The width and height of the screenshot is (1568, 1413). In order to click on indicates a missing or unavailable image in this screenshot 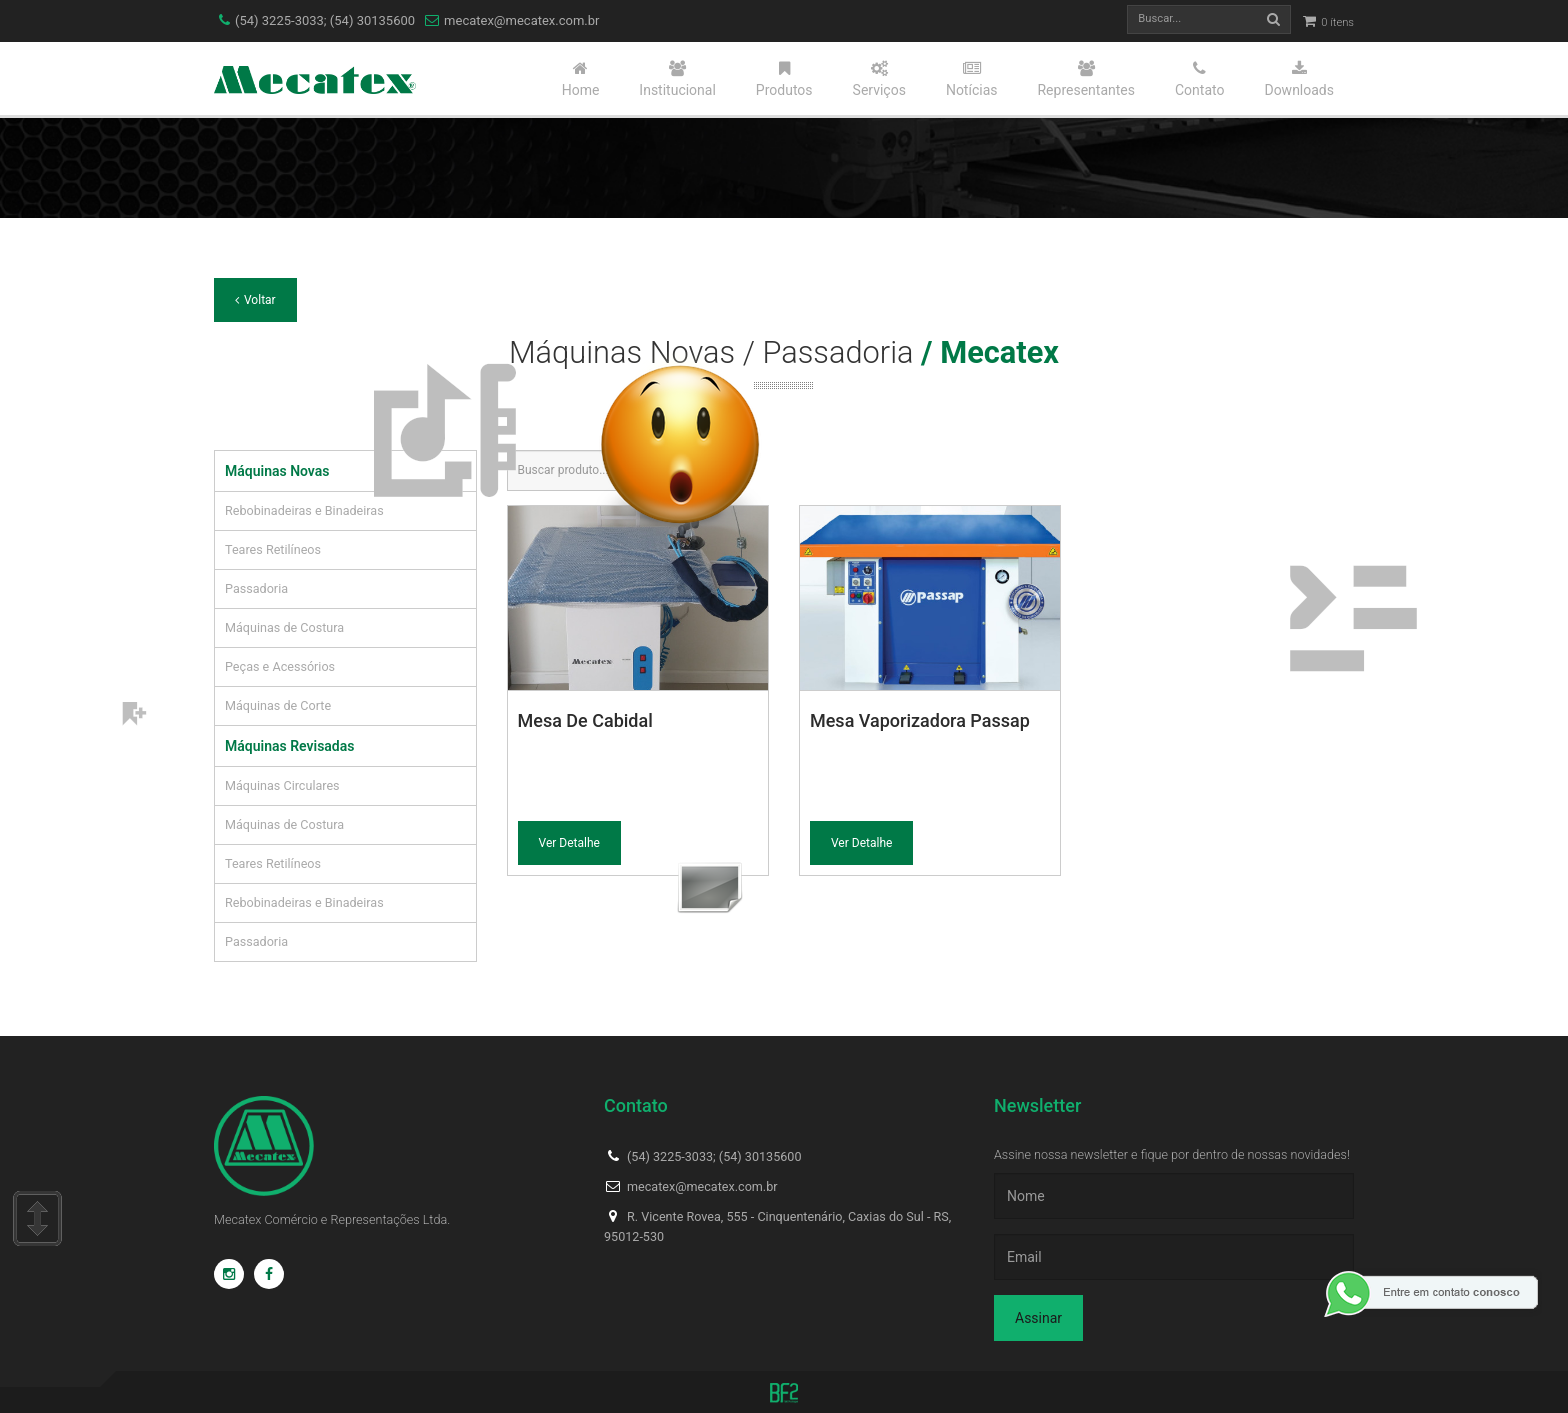, I will do `click(710, 889)`.